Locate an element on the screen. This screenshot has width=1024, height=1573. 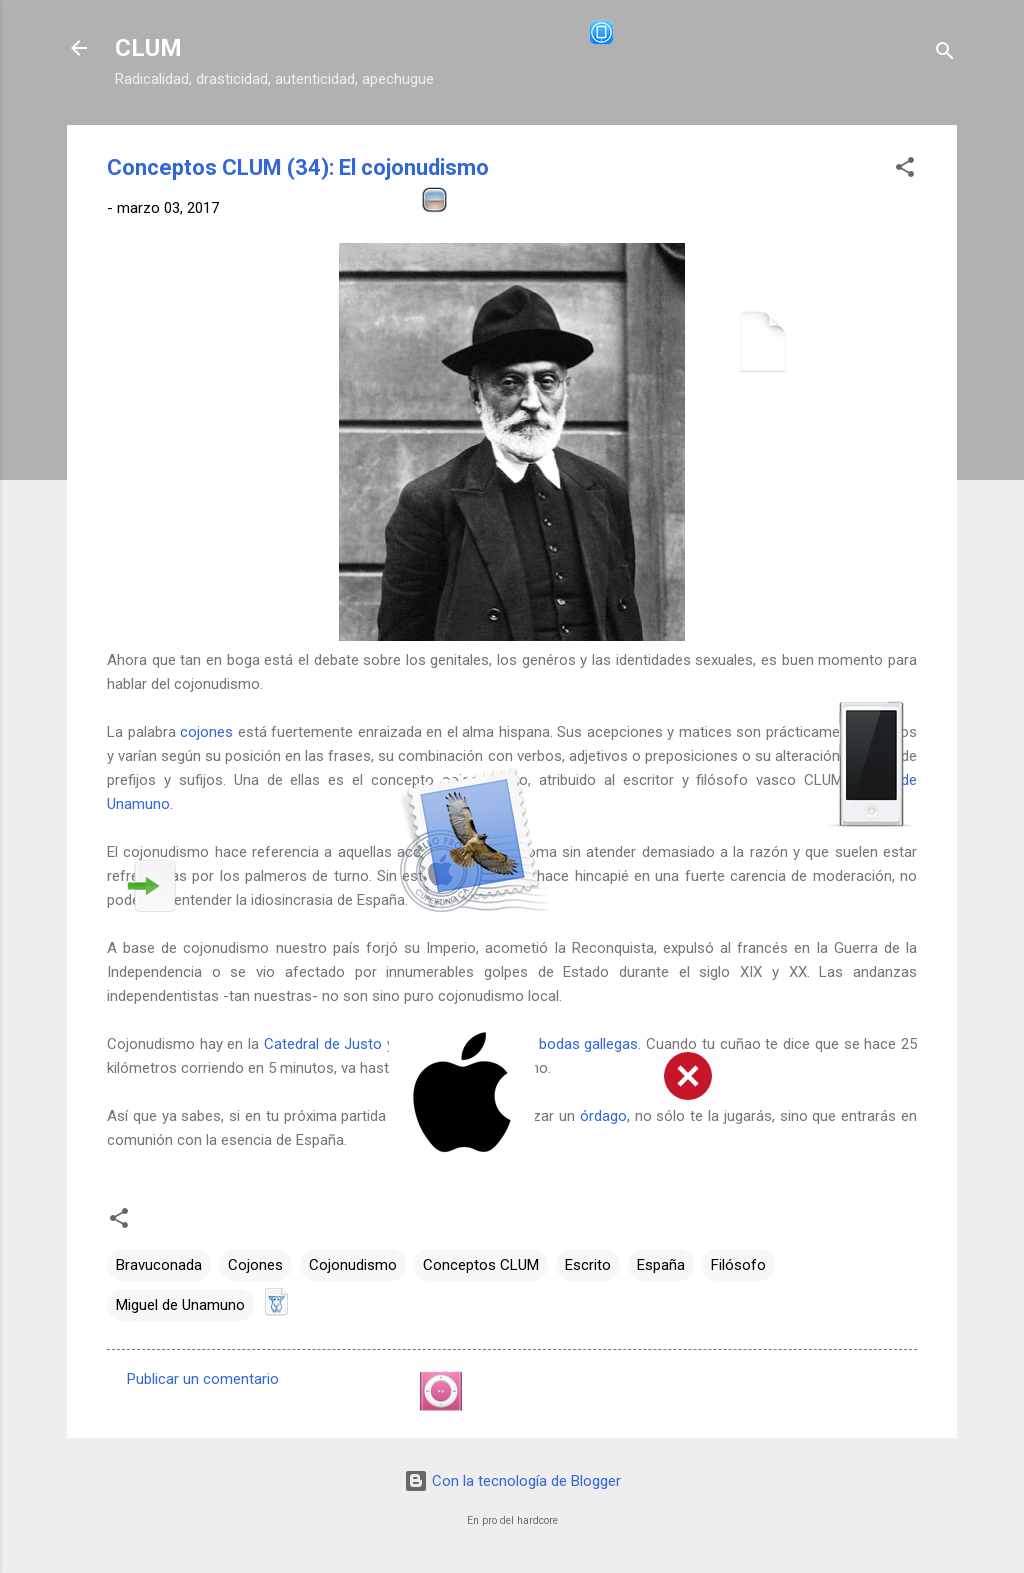
indicates a perl script or program file is located at coordinates (276, 1301).